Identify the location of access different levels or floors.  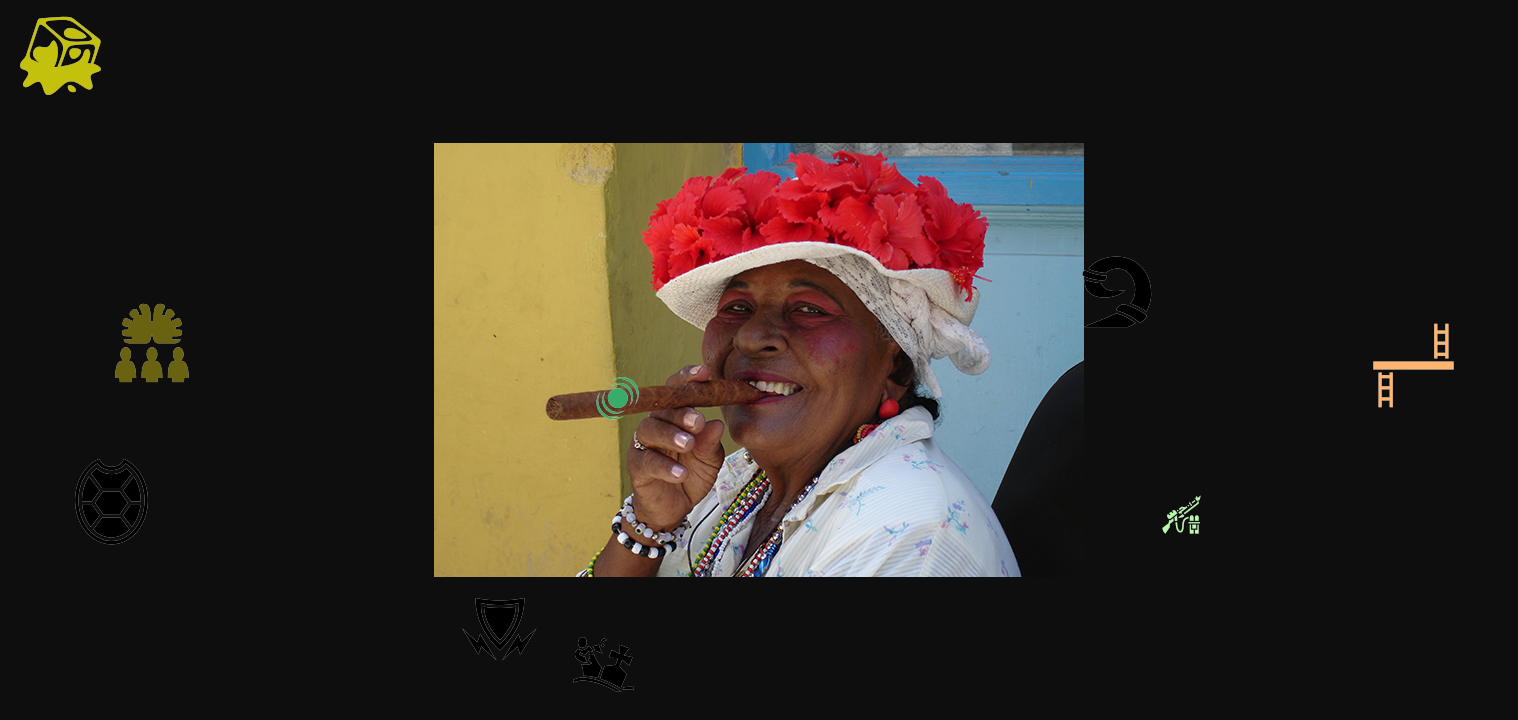
(1413, 365).